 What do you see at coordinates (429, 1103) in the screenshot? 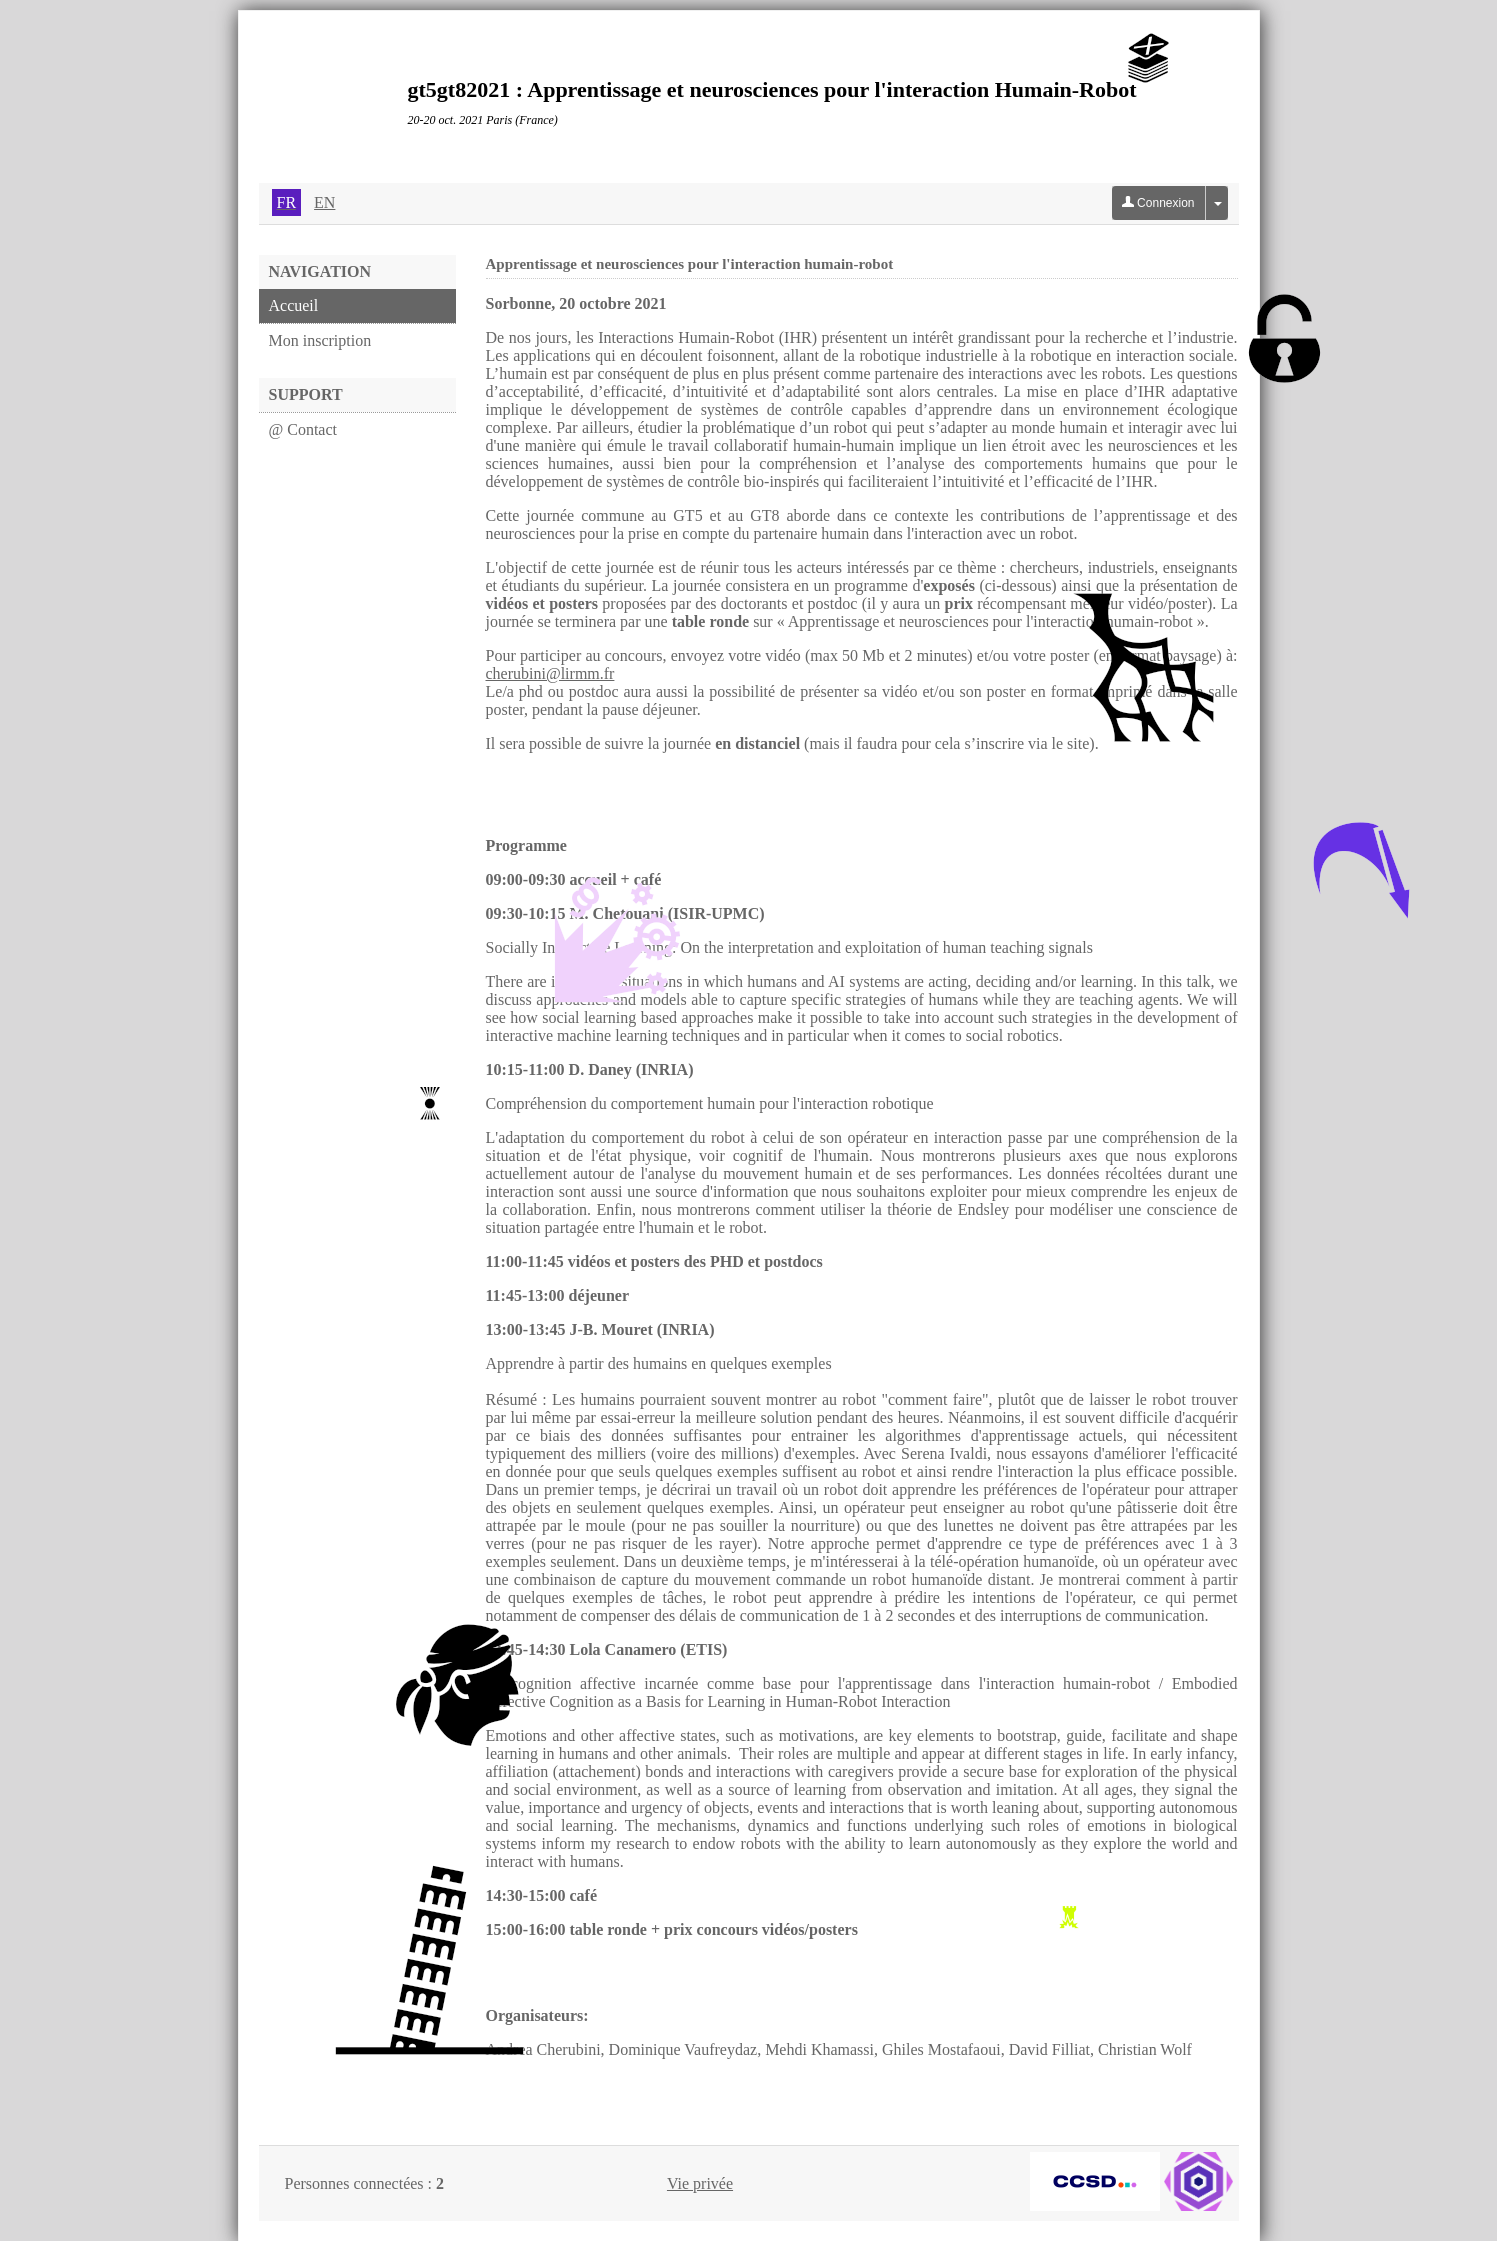
I see `indicates a burst of energy or power-up activation` at bounding box center [429, 1103].